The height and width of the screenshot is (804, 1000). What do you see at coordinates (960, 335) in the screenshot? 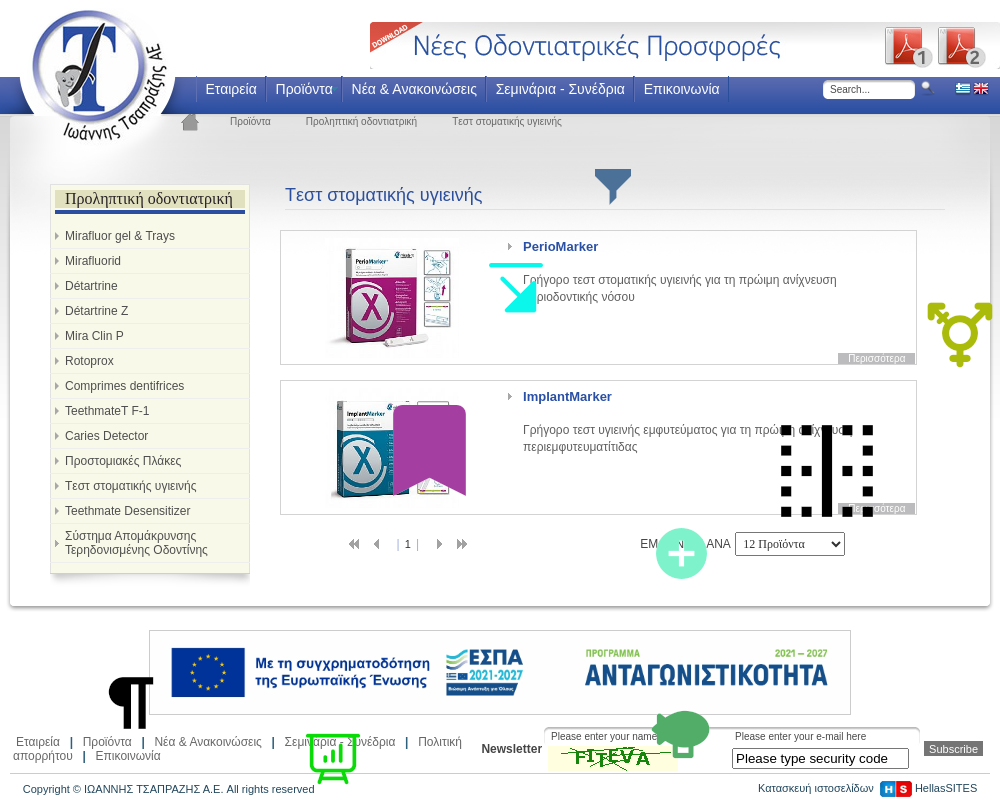
I see `indicates transgender or gender-diverse identity` at bounding box center [960, 335].